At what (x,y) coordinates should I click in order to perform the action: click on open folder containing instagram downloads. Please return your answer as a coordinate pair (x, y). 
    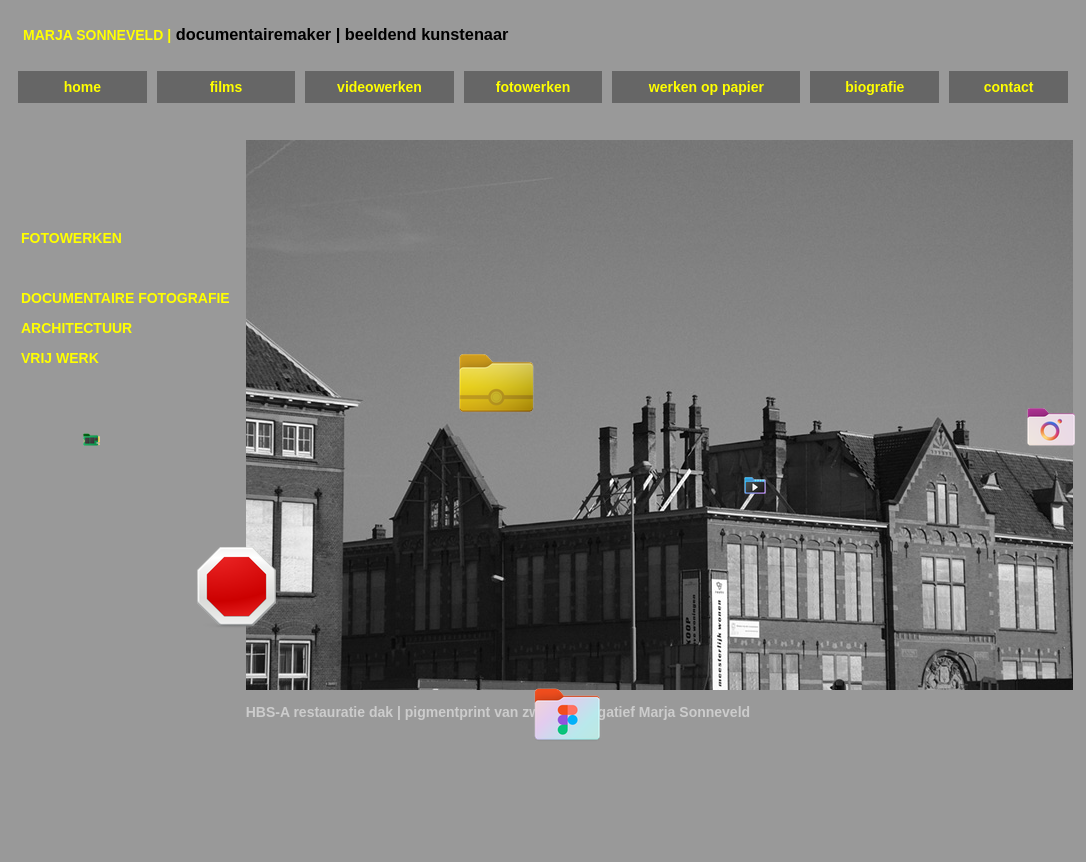
    Looking at the image, I should click on (1051, 428).